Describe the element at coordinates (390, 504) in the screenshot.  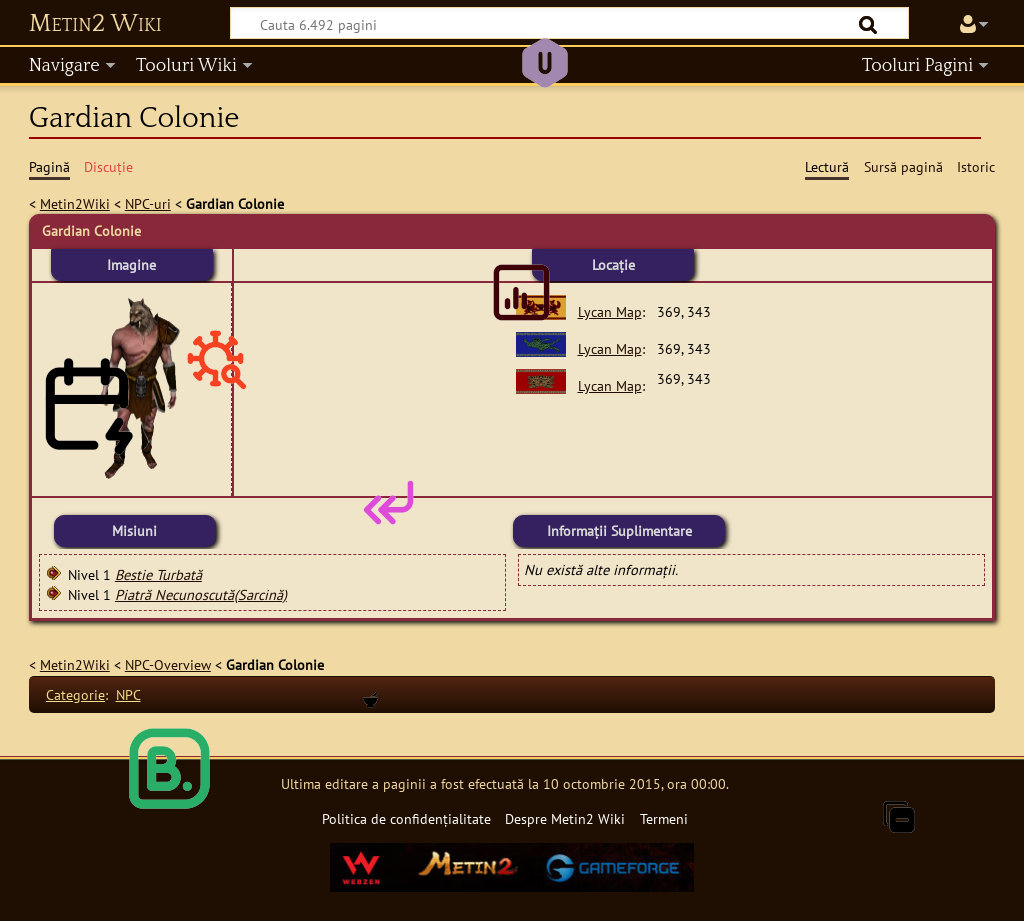
I see `reply all to a message or email` at that location.